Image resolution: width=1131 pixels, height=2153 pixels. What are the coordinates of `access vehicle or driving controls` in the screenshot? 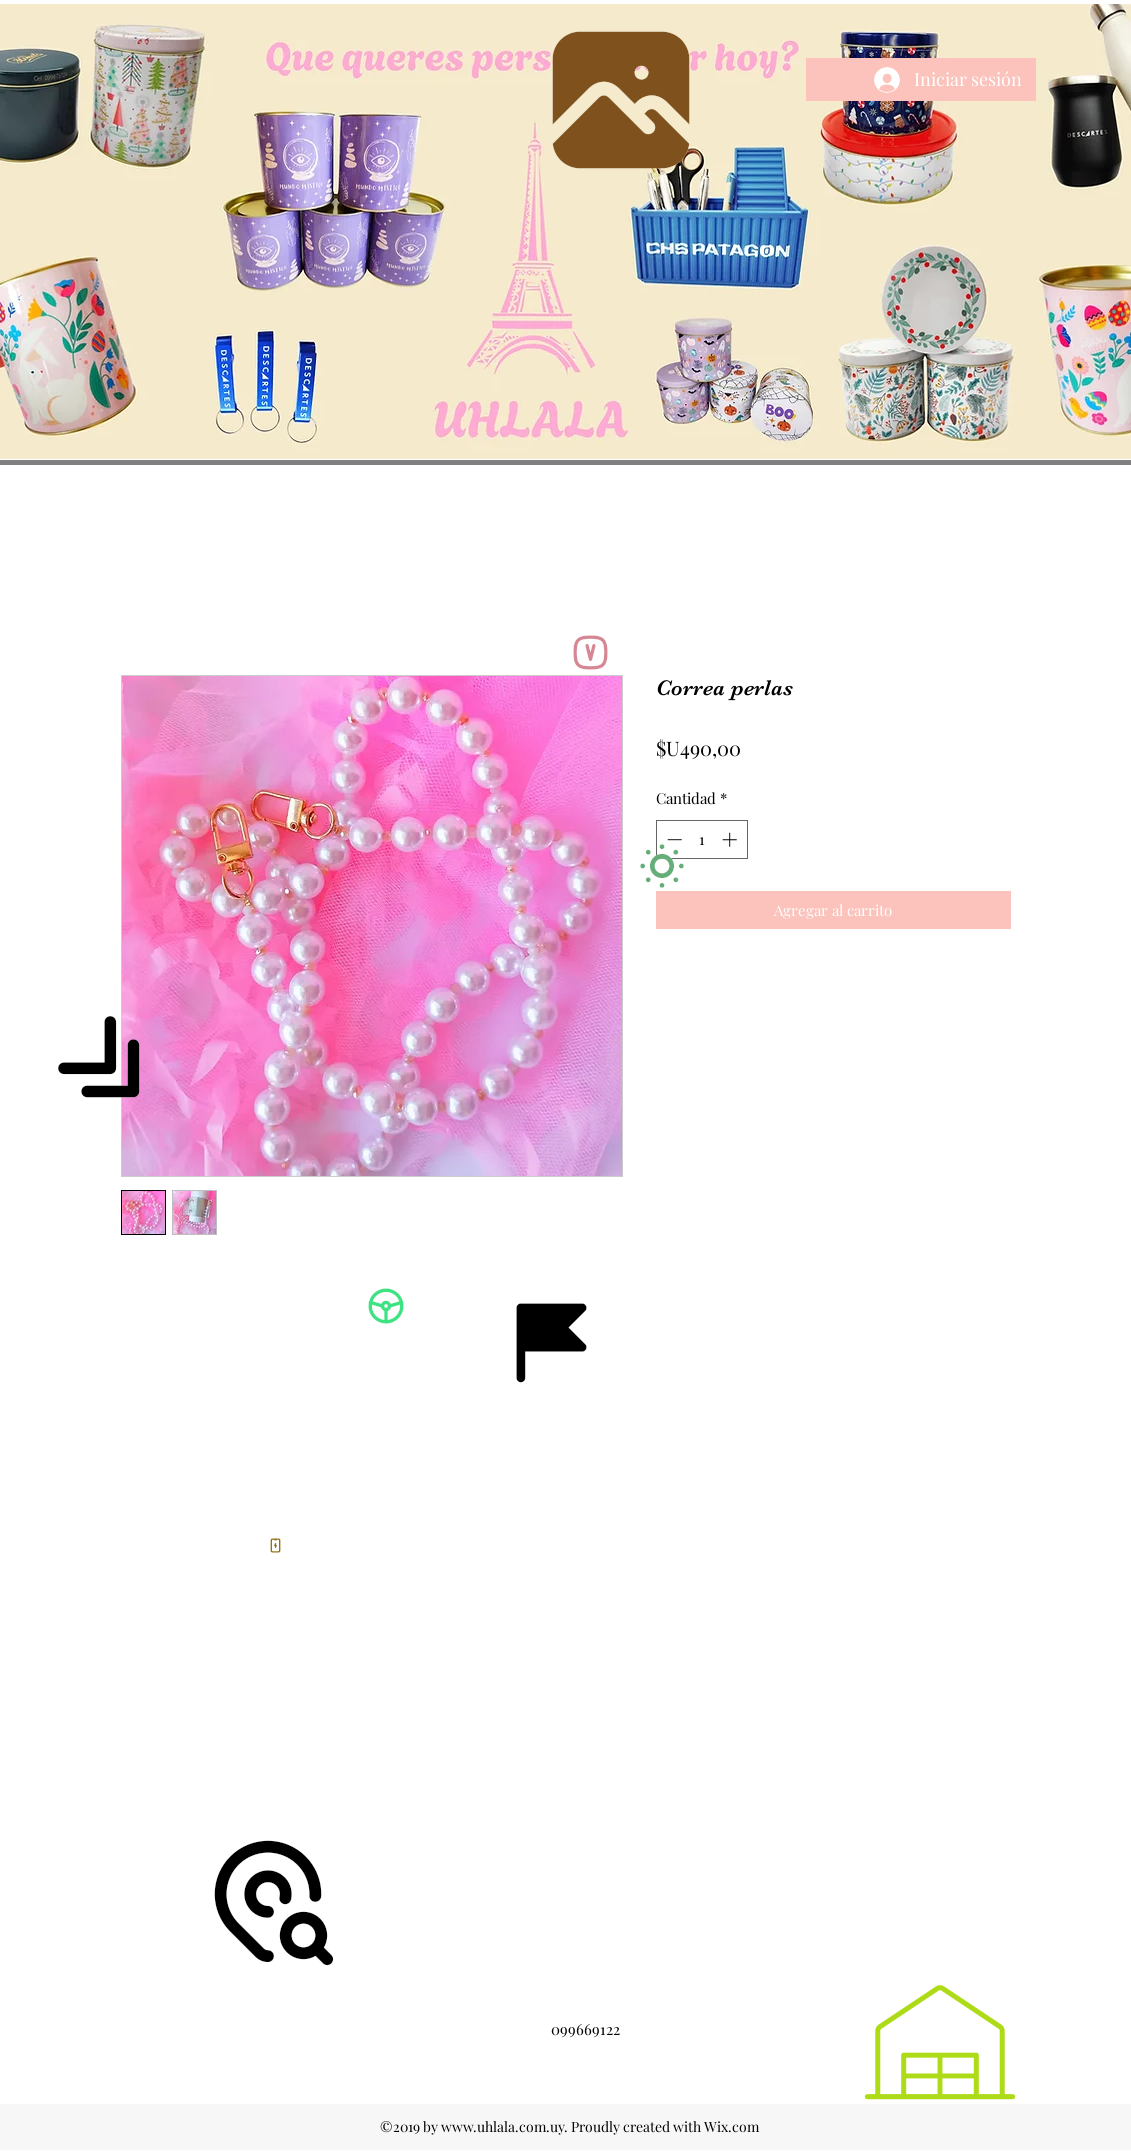 It's located at (386, 1306).